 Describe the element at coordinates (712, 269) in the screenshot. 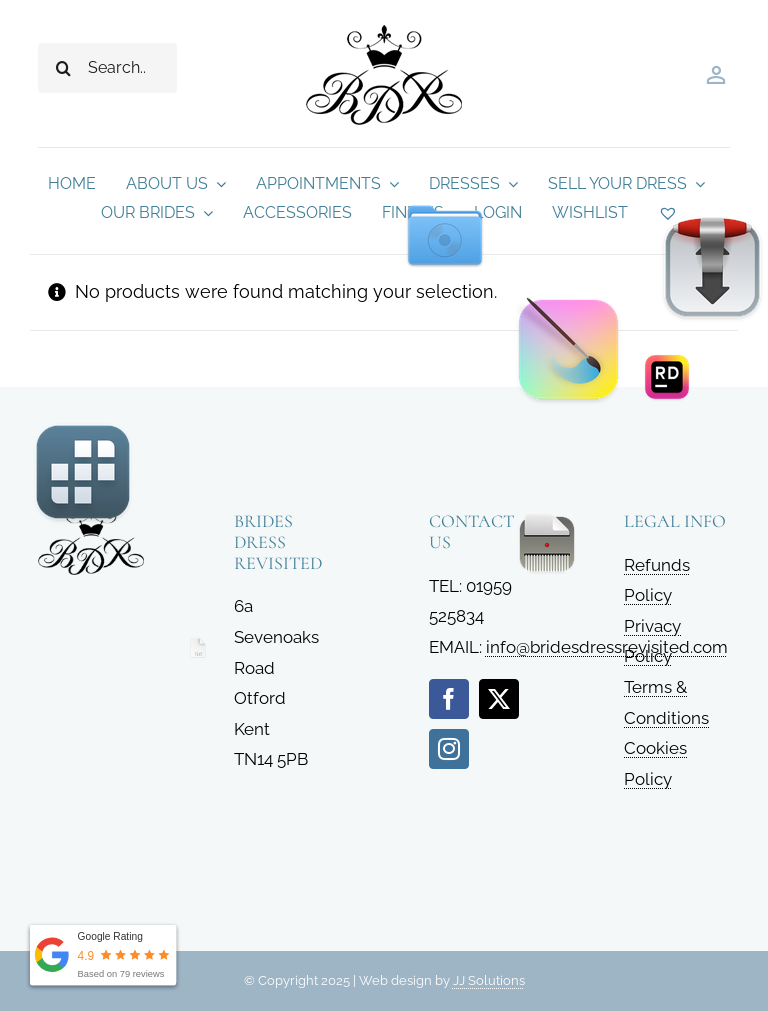

I see `open transmission torrent client` at that location.